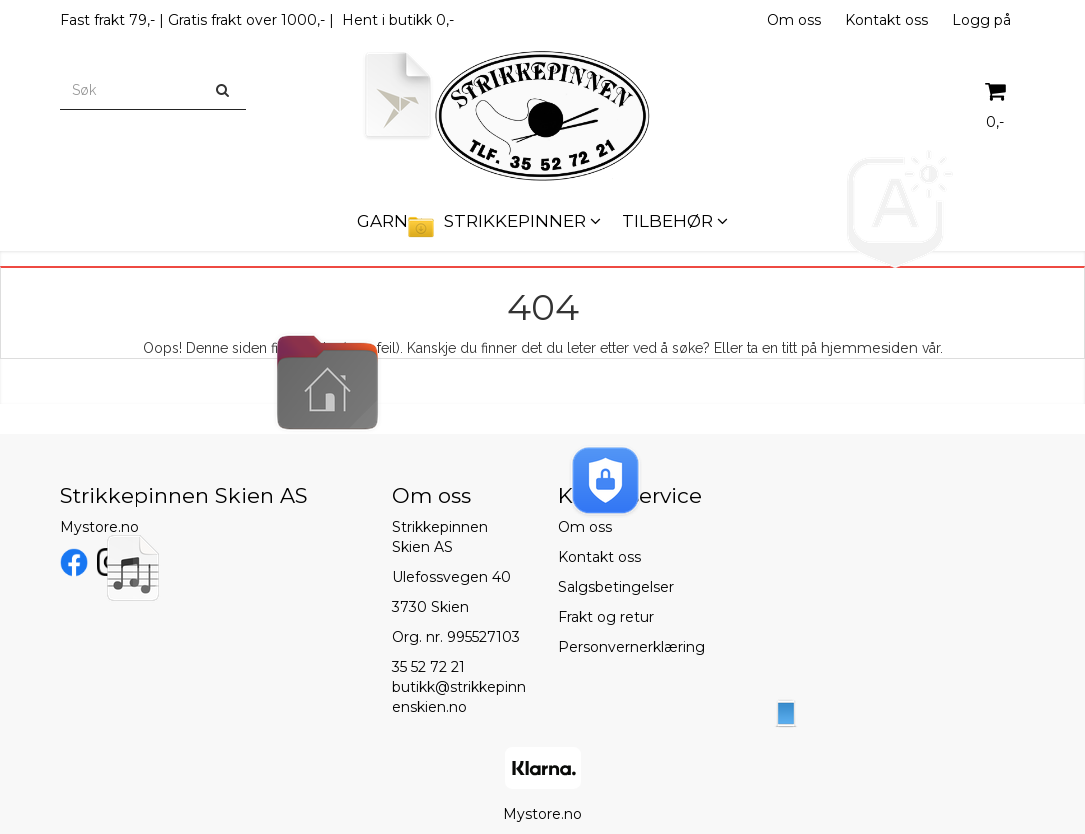 The height and width of the screenshot is (834, 1085). Describe the element at coordinates (398, 96) in the screenshot. I see `snap package file type indicator` at that location.